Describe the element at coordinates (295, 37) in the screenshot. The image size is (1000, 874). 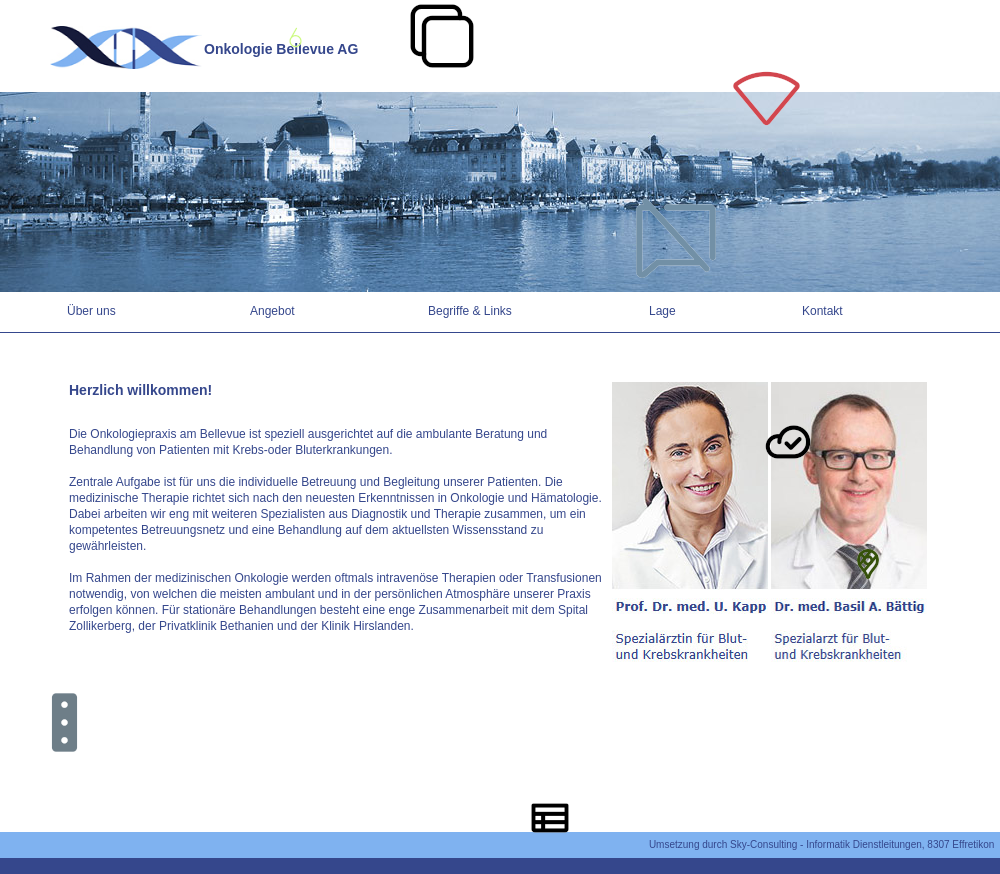
I see `indicates the number six in a list or sequence` at that location.